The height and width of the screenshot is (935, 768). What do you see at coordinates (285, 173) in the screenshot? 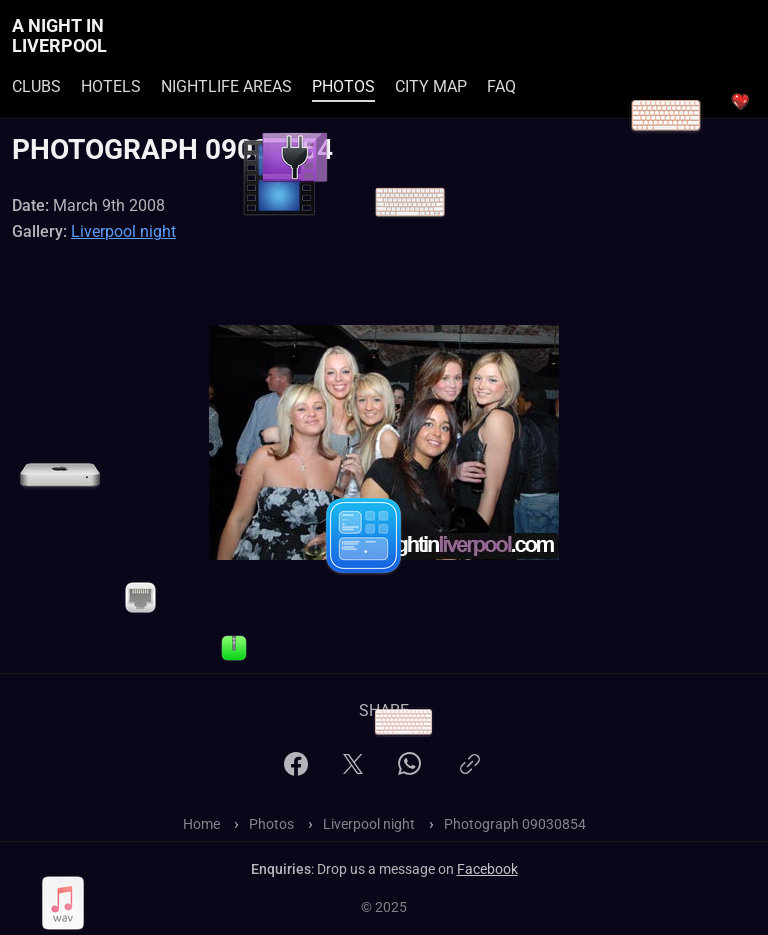
I see `access third-party video filters or plugins` at bounding box center [285, 173].